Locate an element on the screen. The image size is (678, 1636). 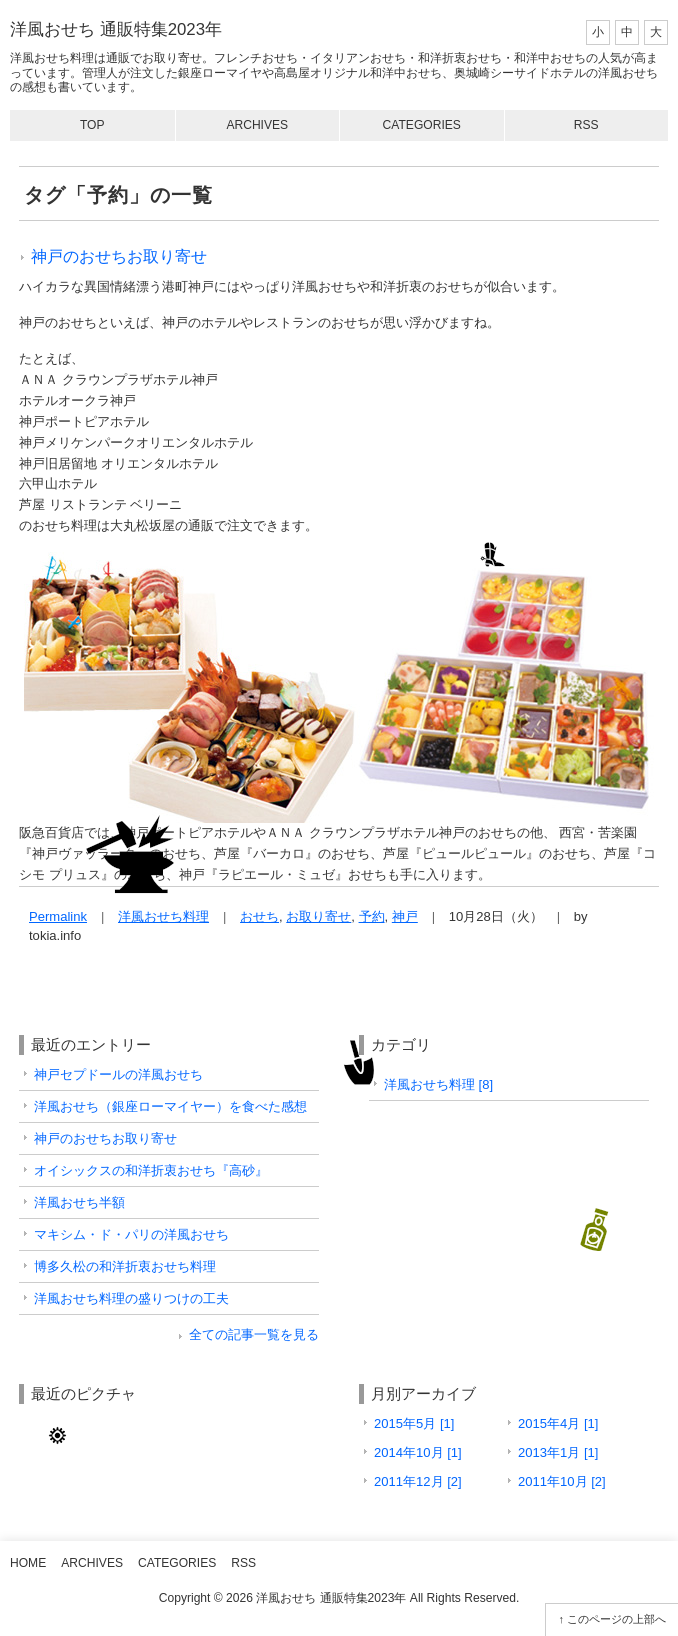
access game settings or configuration options is located at coordinates (57, 1435).